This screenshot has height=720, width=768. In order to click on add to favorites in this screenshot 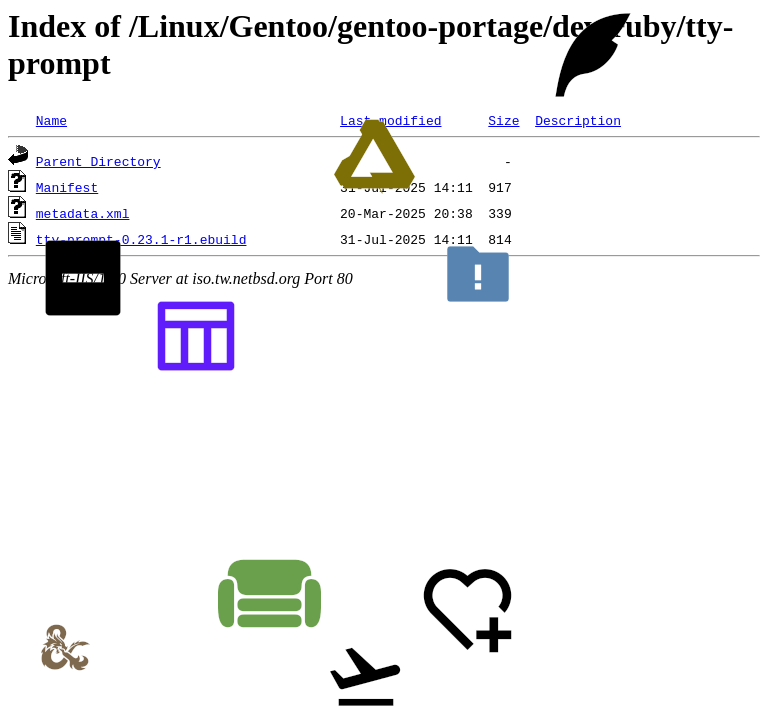, I will do `click(467, 608)`.